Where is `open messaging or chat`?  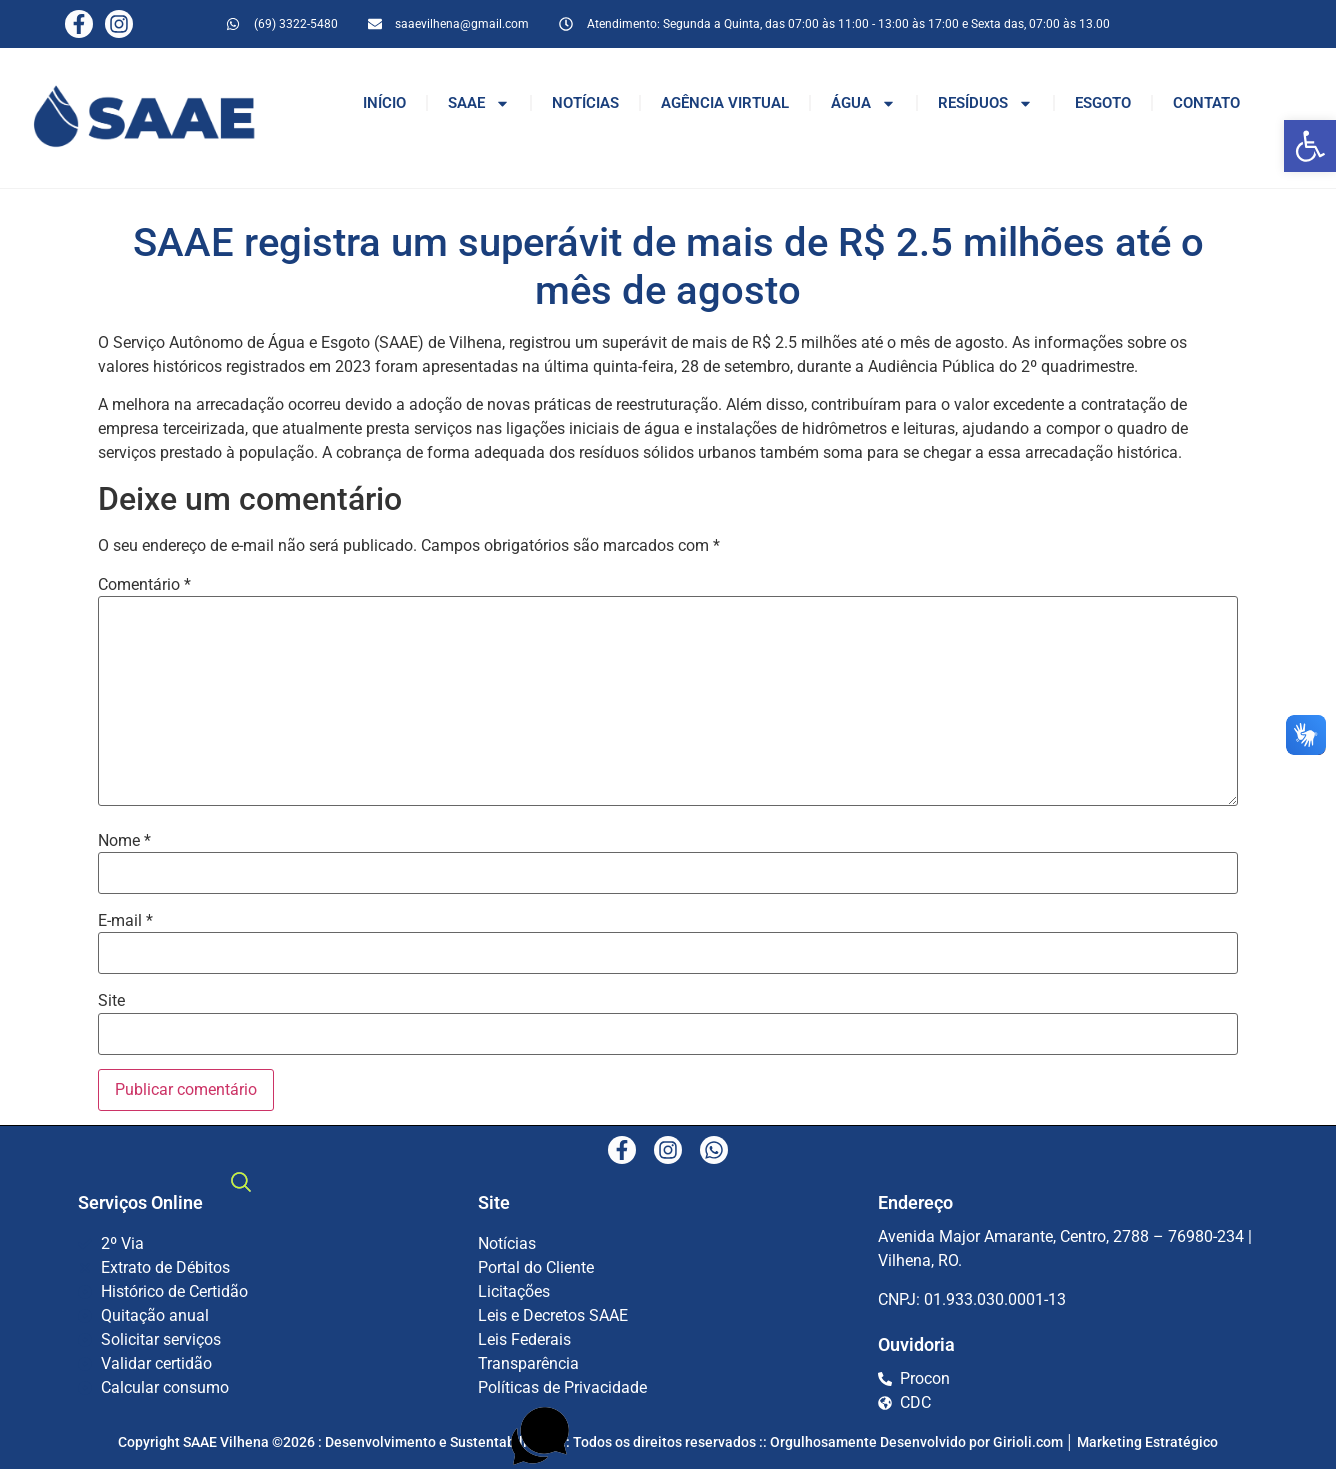 open messaging or chat is located at coordinates (540, 1436).